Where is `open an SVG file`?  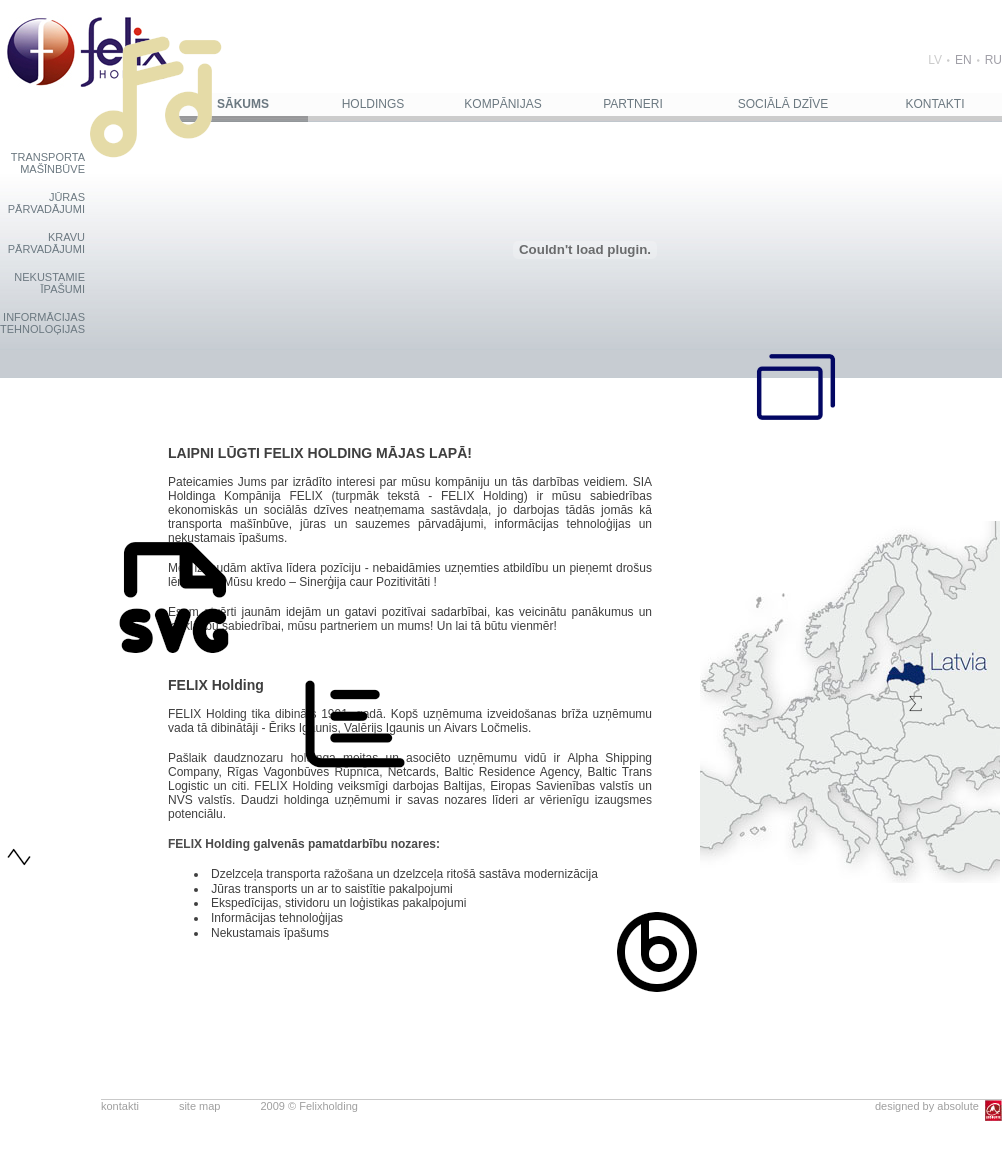 open an SVG file is located at coordinates (175, 602).